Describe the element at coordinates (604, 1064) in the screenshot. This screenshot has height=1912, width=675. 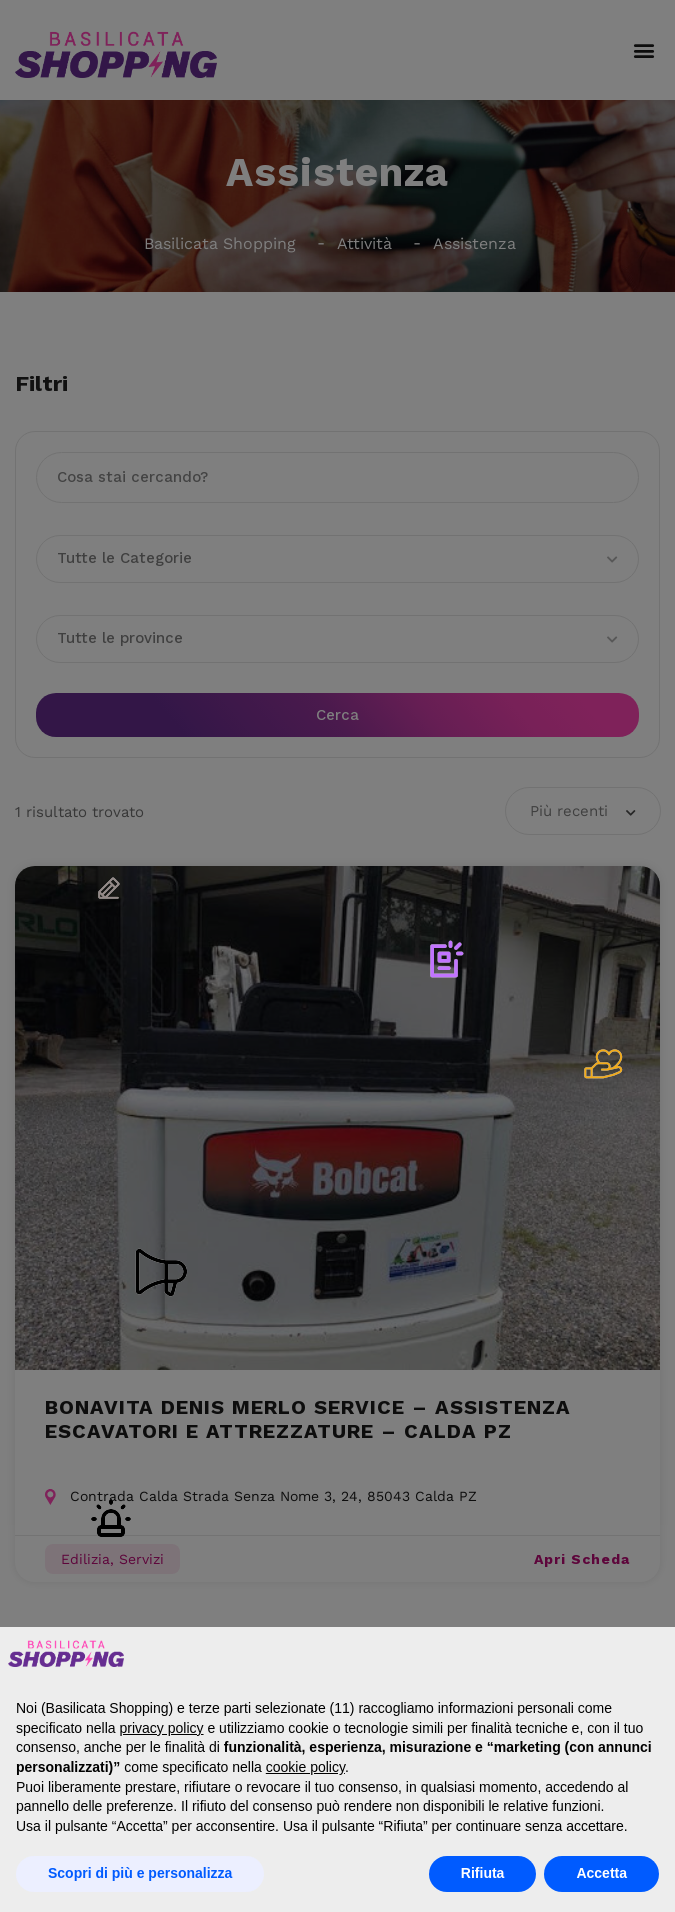
I see `donate or make a charitable contribution` at that location.